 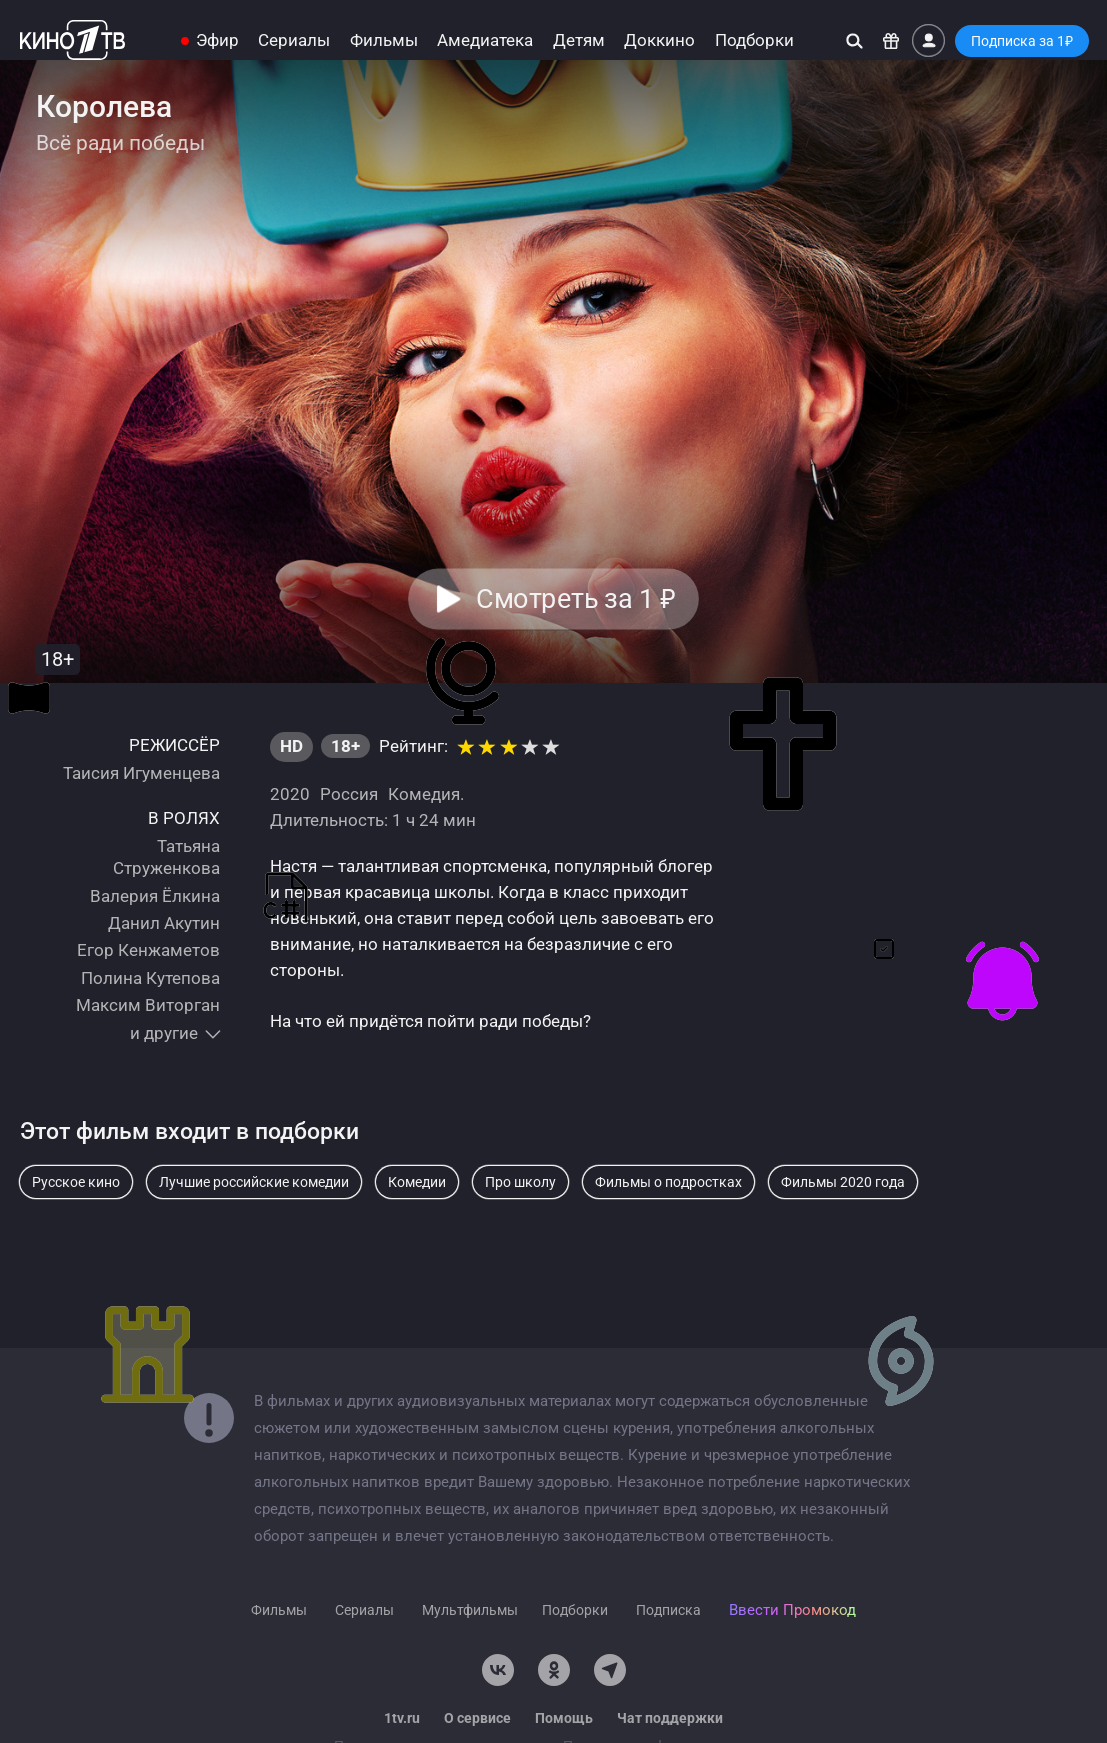 What do you see at coordinates (29, 698) in the screenshot?
I see `switch to panorama photo mode` at bounding box center [29, 698].